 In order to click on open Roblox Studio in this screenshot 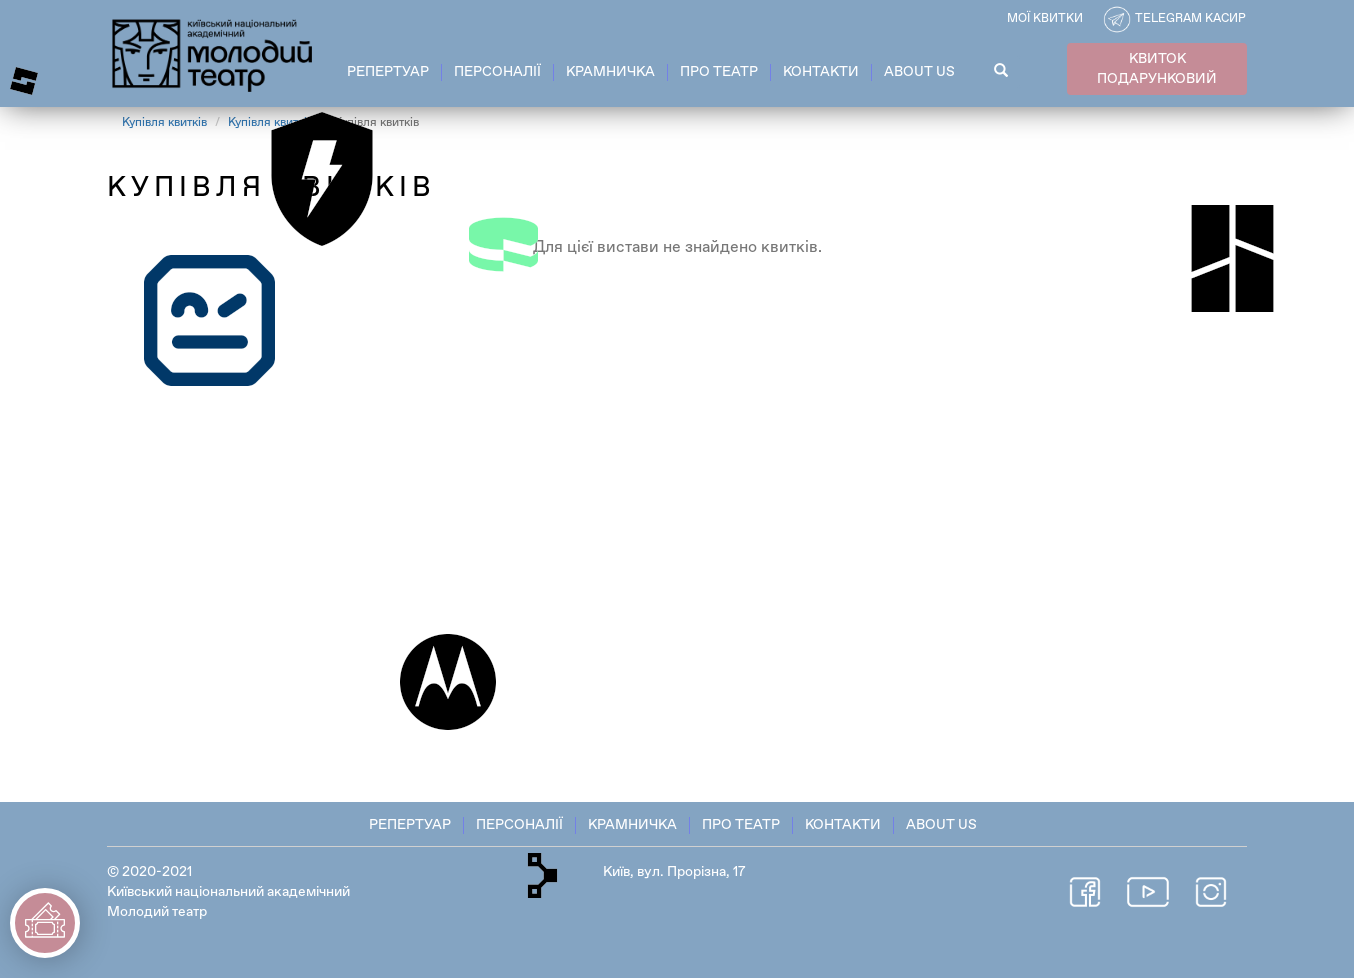, I will do `click(24, 81)`.